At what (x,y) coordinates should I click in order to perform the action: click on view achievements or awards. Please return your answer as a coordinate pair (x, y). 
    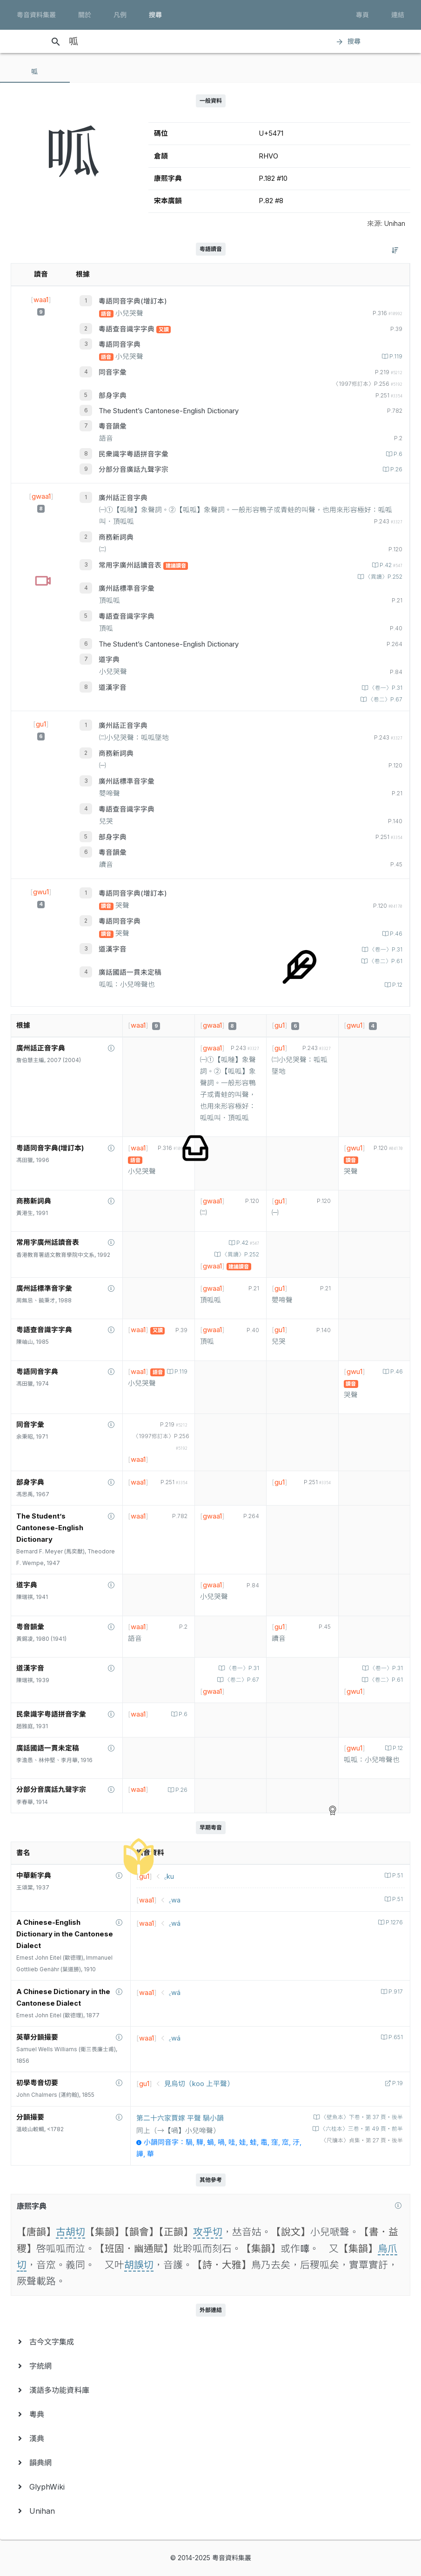
    Looking at the image, I should click on (333, 1810).